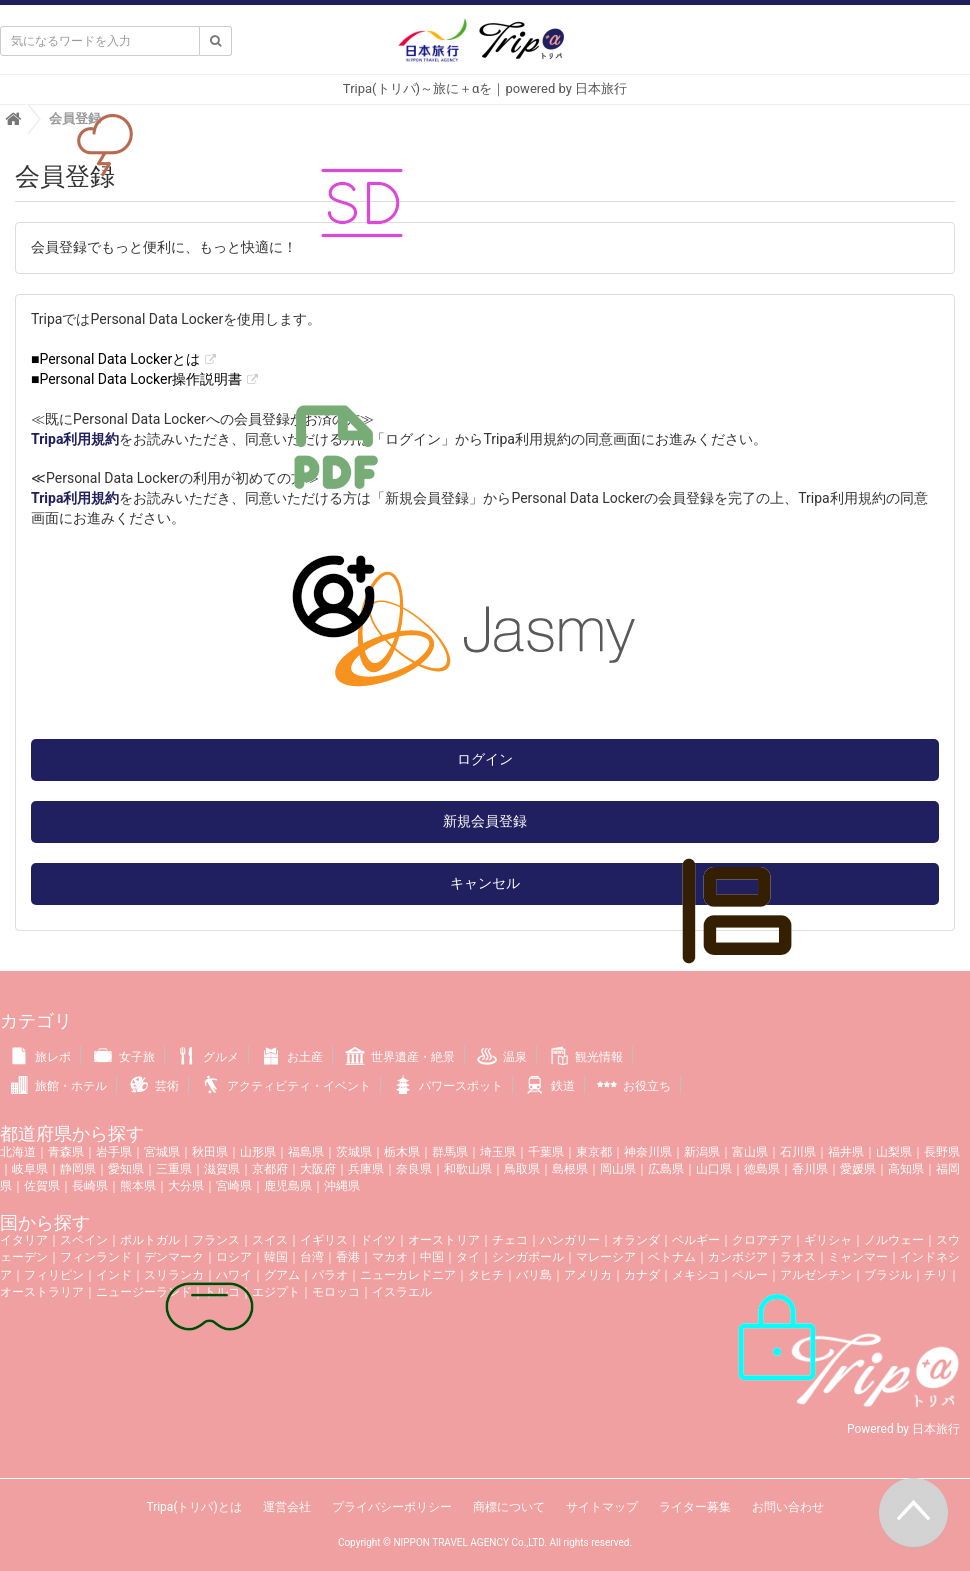  What do you see at coordinates (735, 911) in the screenshot?
I see `align text to the left` at bounding box center [735, 911].